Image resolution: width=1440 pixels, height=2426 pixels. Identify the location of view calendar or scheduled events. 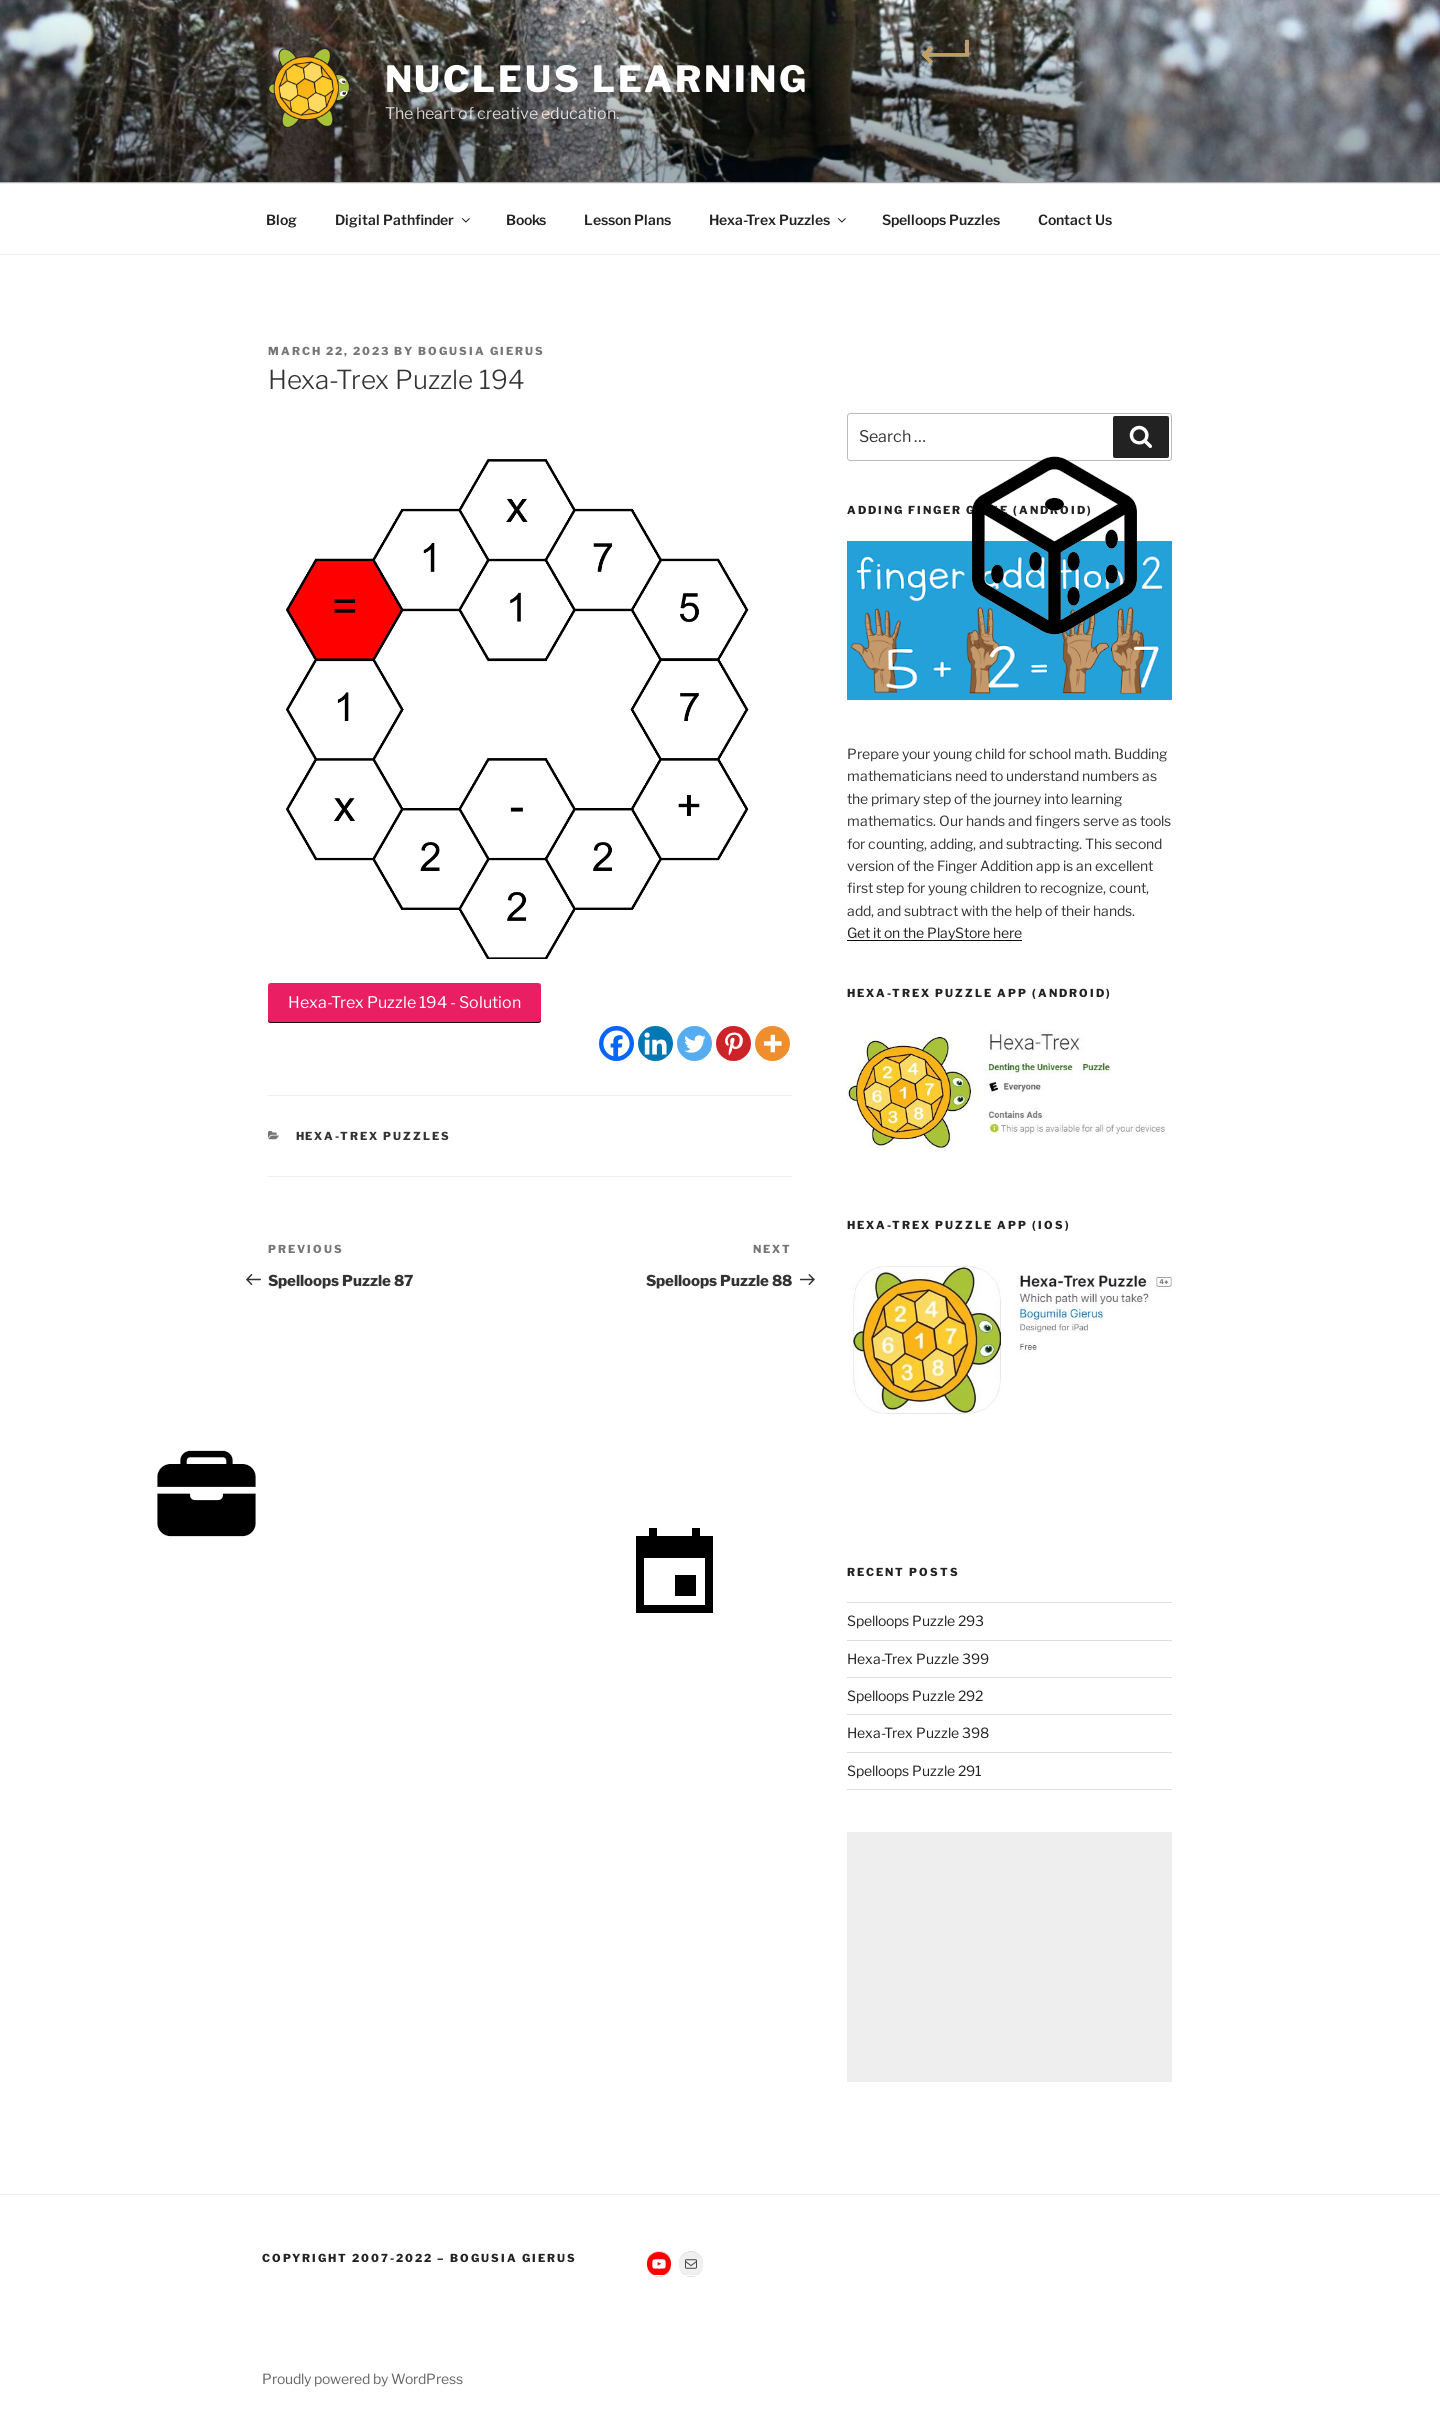
(674, 1570).